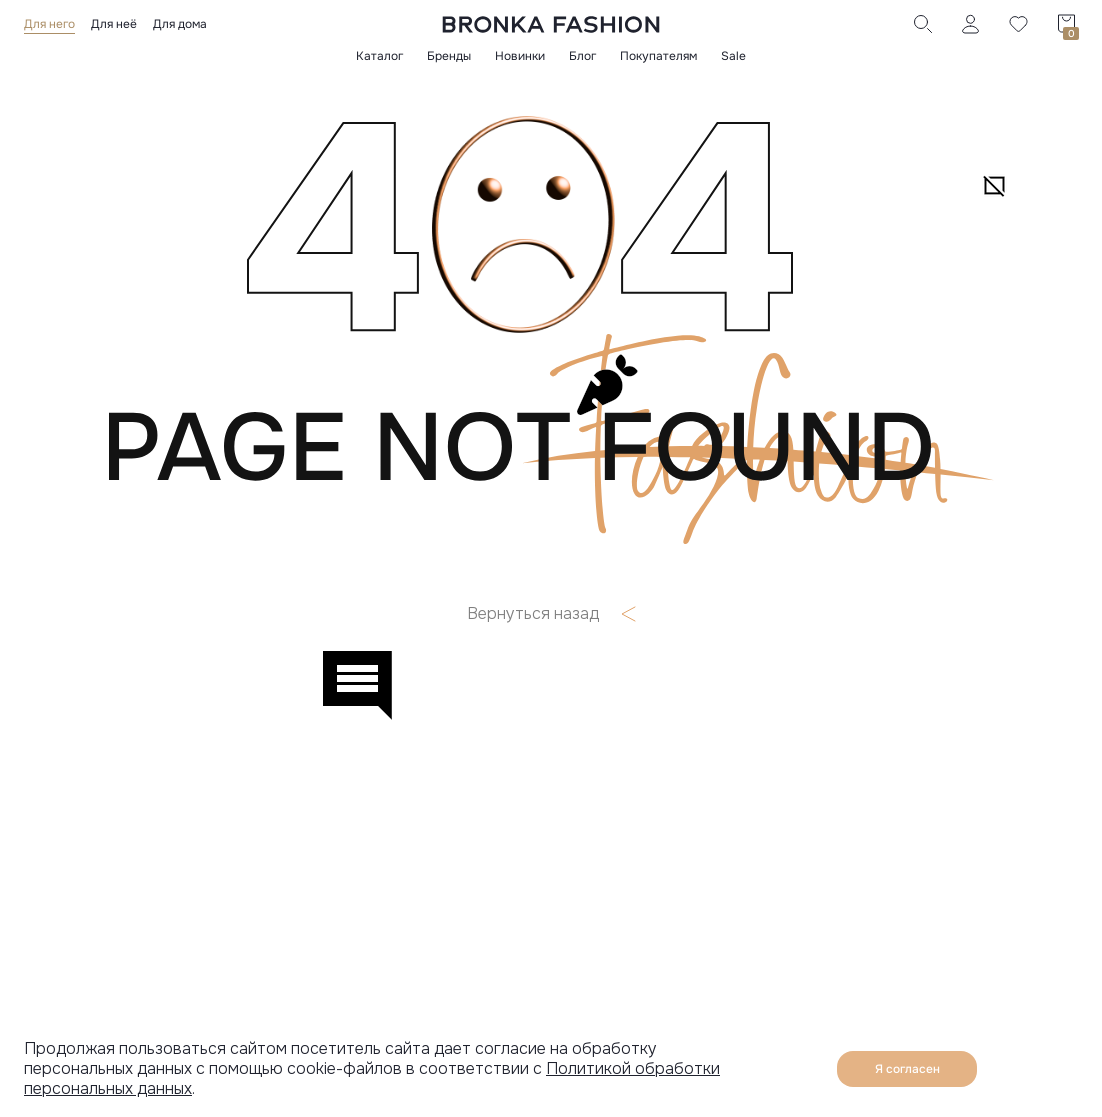  I want to click on open comments section, so click(357, 685).